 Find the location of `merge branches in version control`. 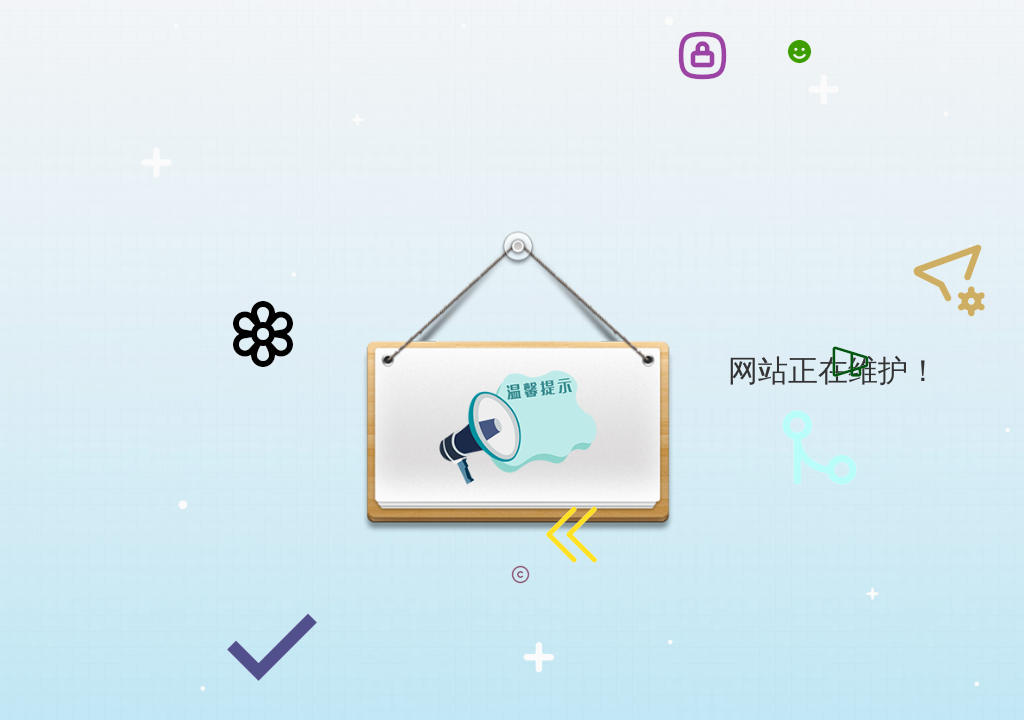

merge branches in version control is located at coordinates (819, 447).